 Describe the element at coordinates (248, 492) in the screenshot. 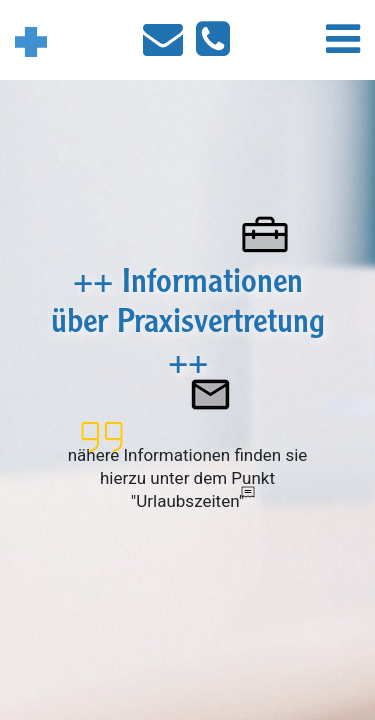

I see `view purchase receipt or transaction history` at that location.